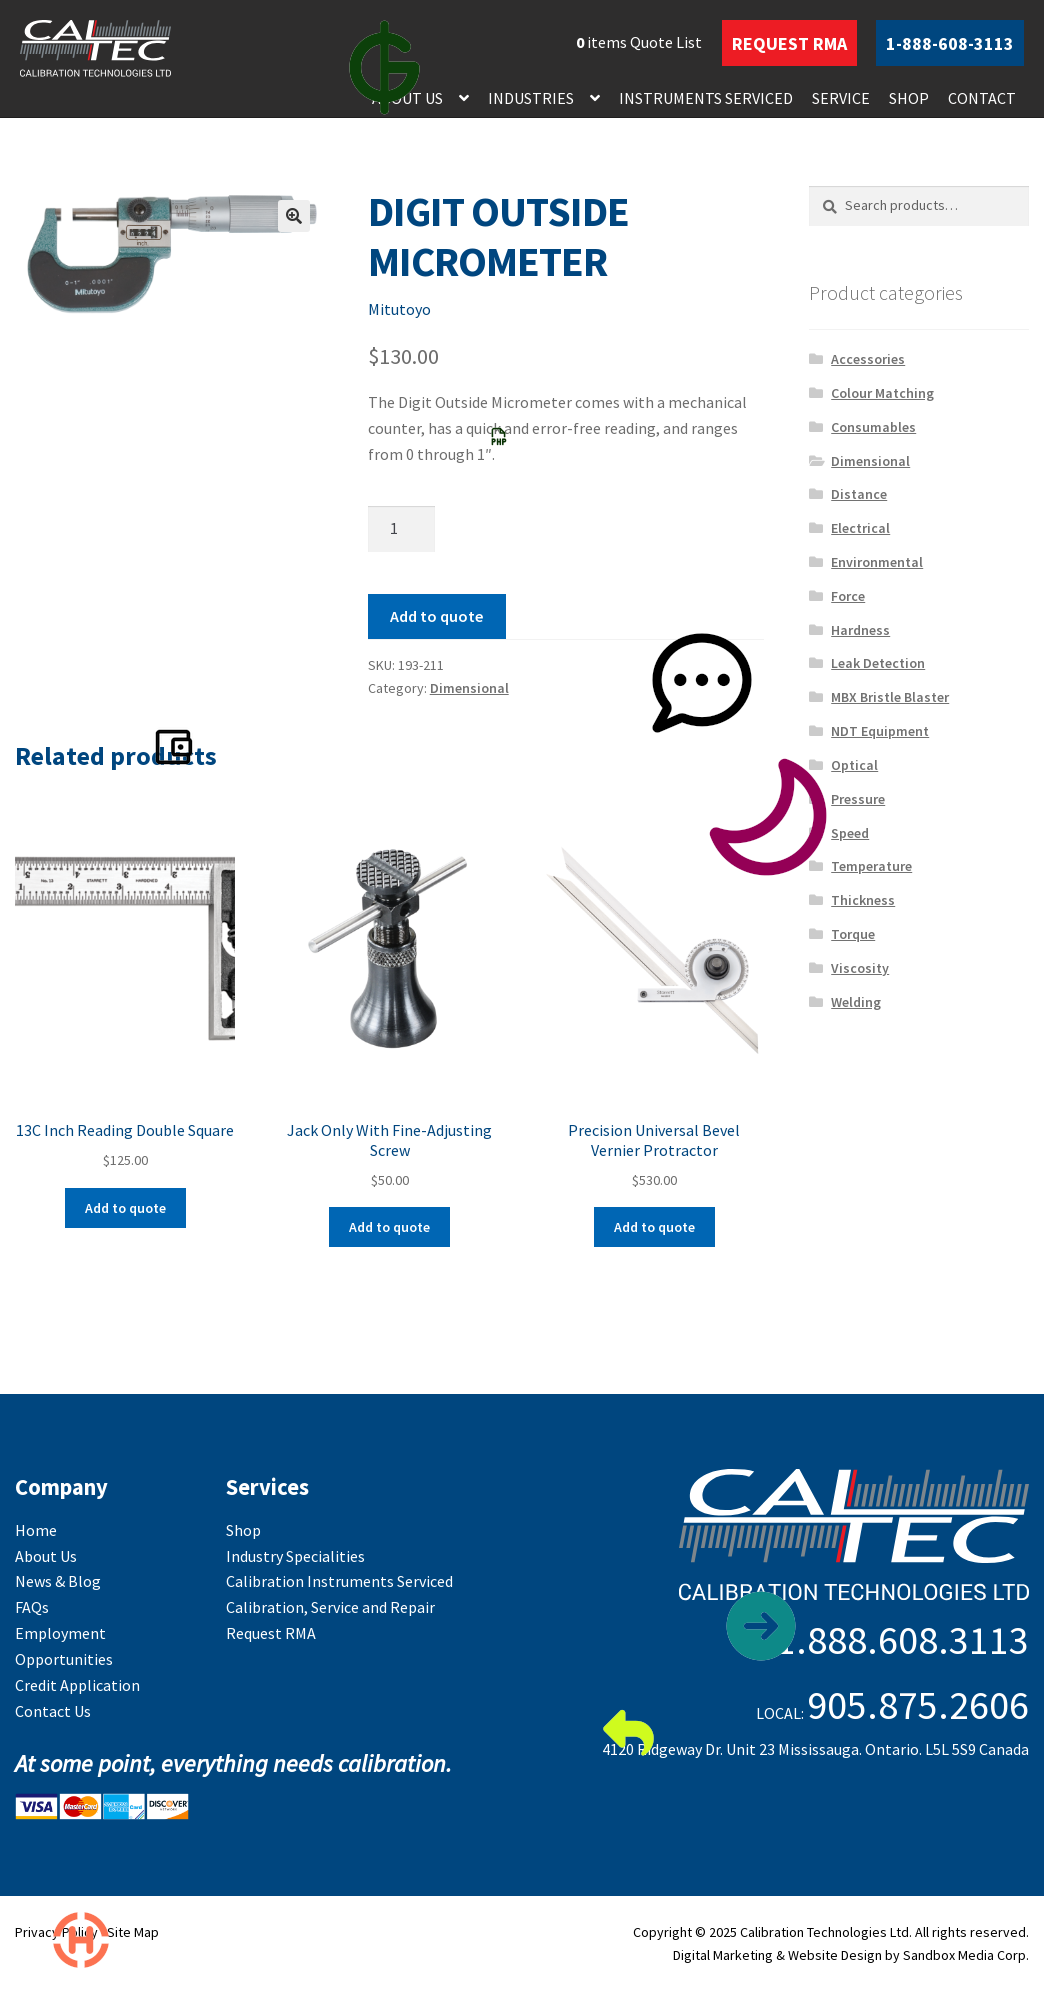 The width and height of the screenshot is (1044, 1992). What do you see at coordinates (384, 67) in the screenshot?
I see `indicates paraguayan guaraní currency` at bounding box center [384, 67].